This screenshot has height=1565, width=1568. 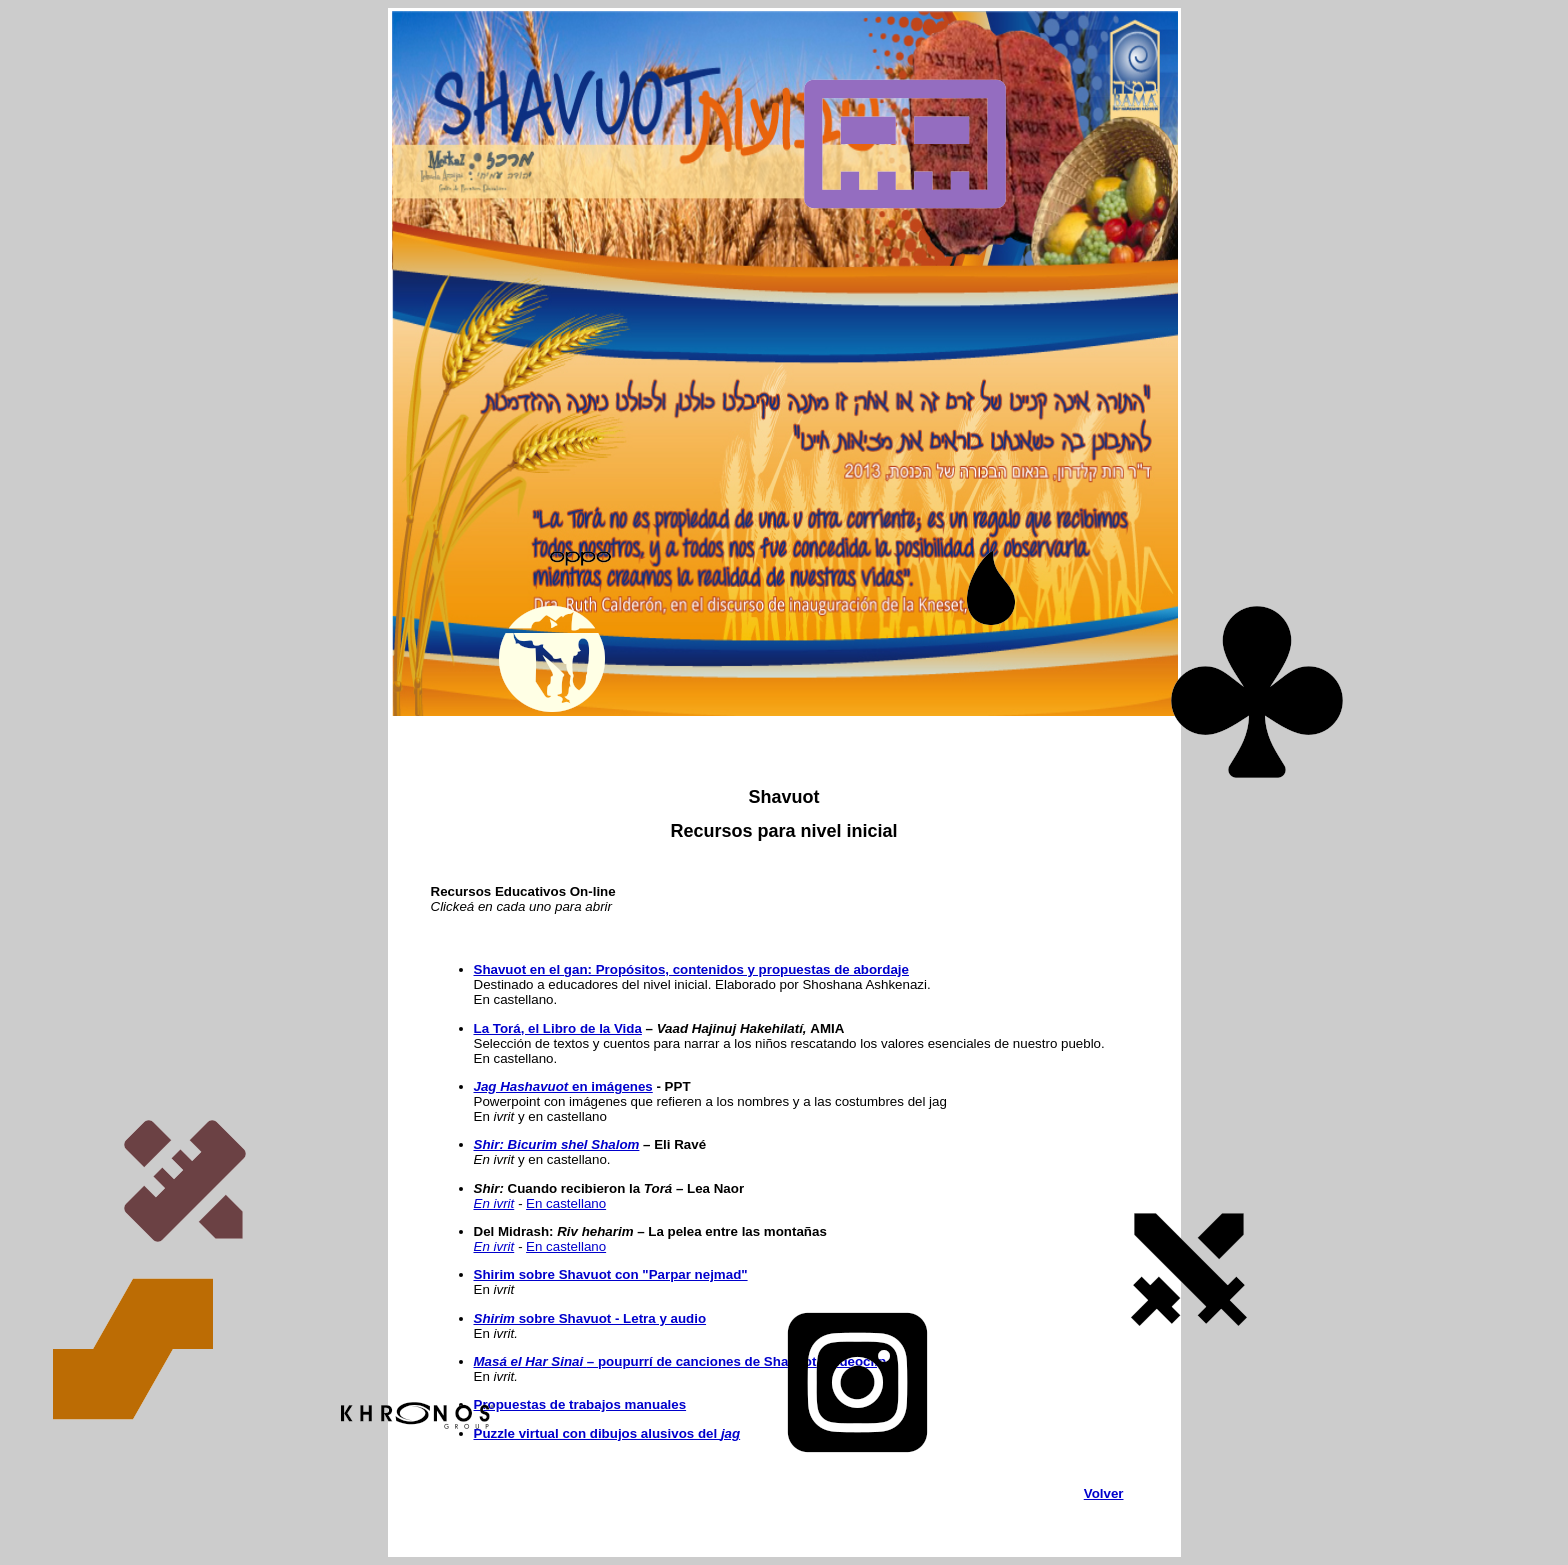 I want to click on salt project logo, so click(x=133, y=1349).